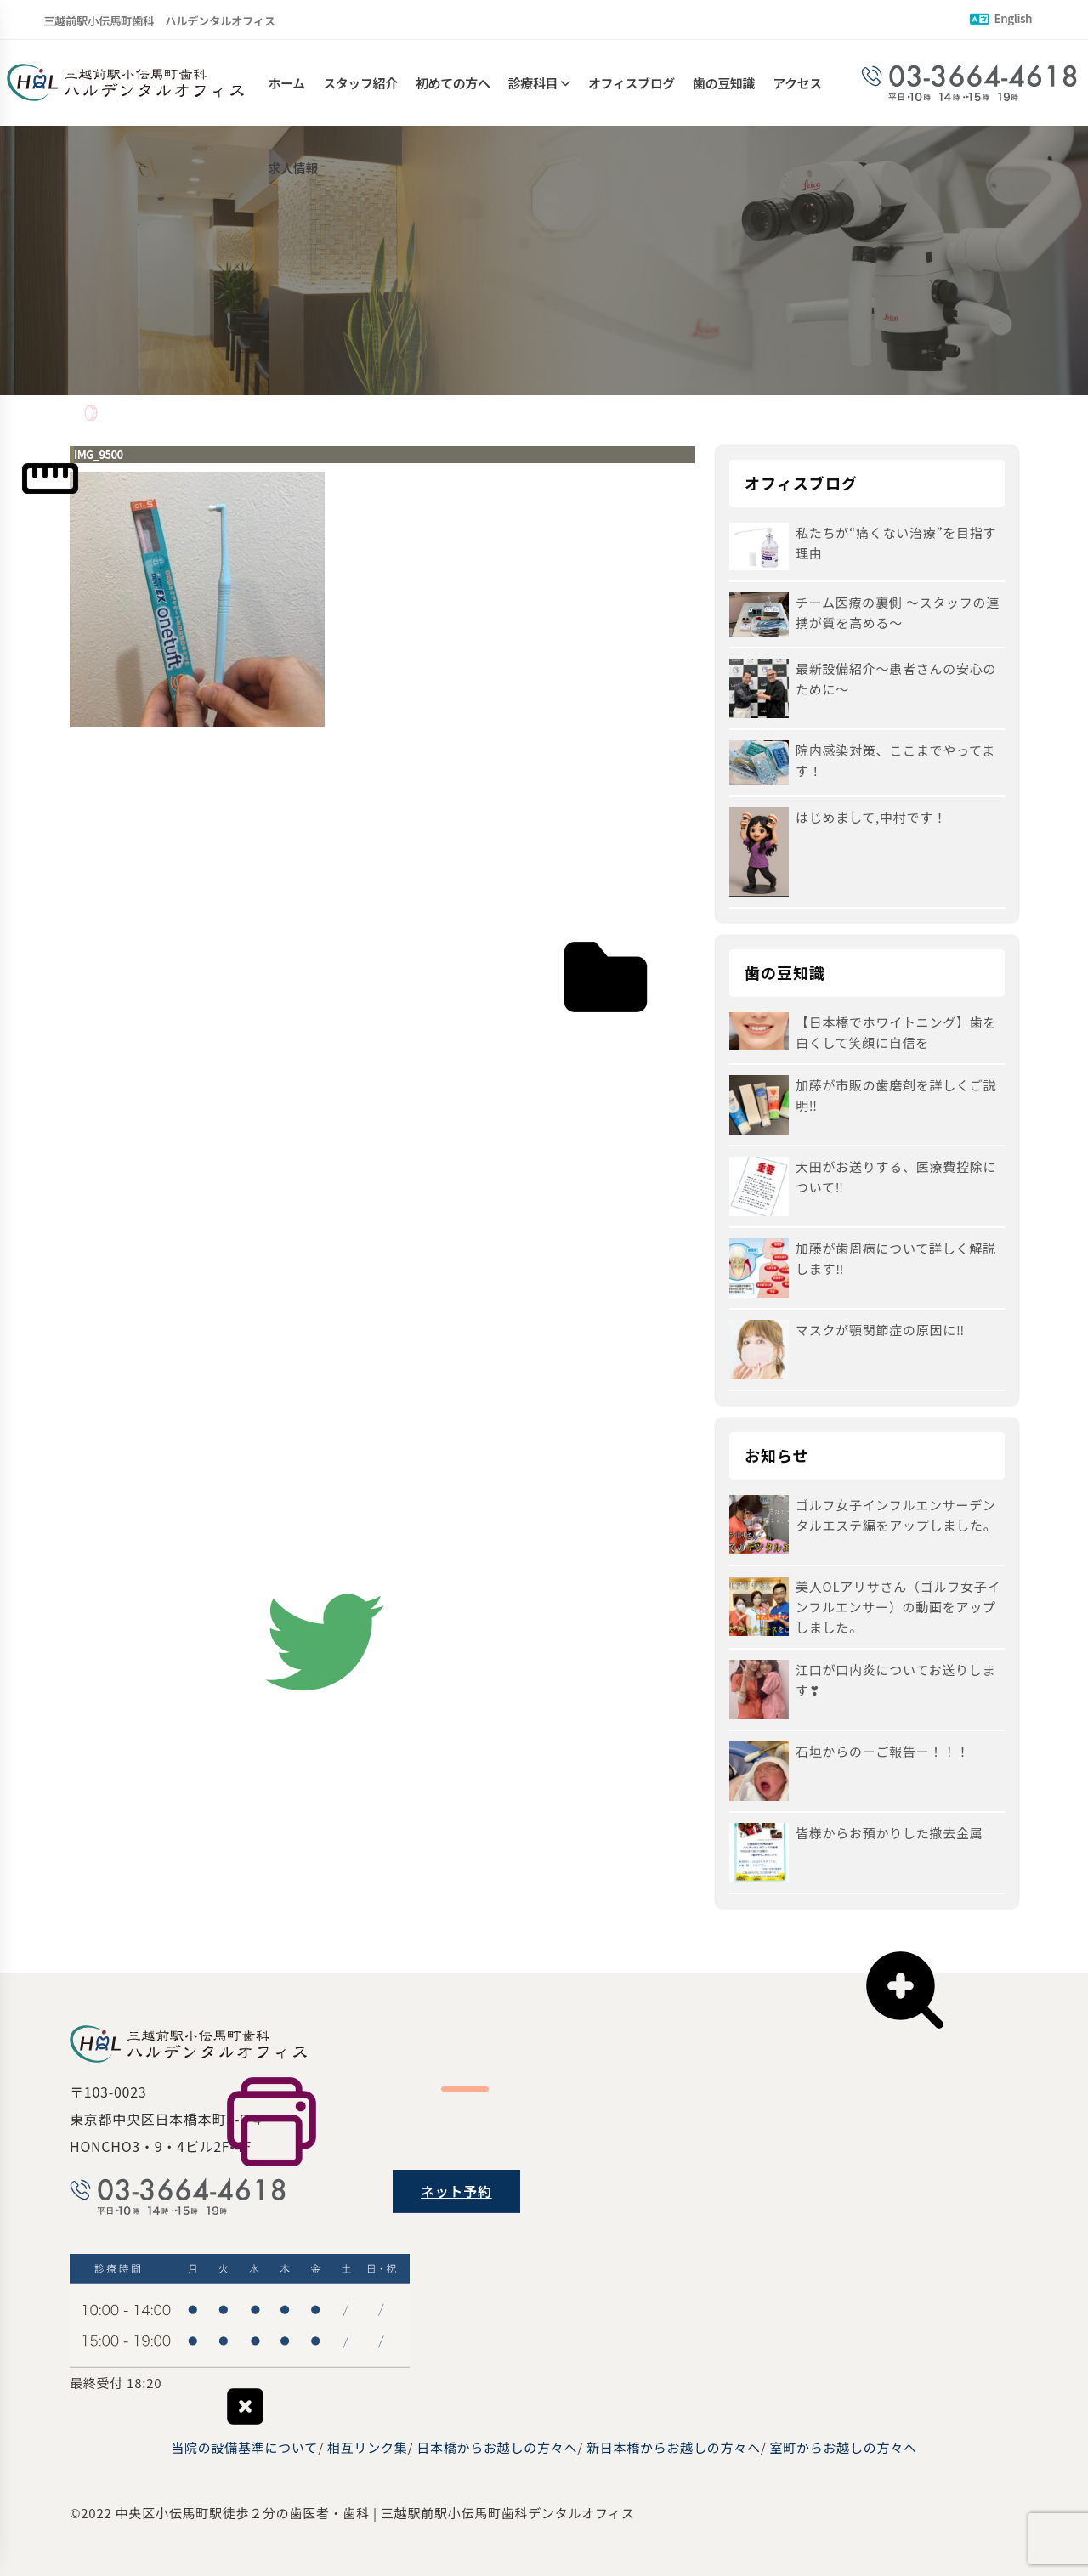 The image size is (1088, 2576). Describe the element at coordinates (50, 478) in the screenshot. I see `measure dimensions or distance` at that location.